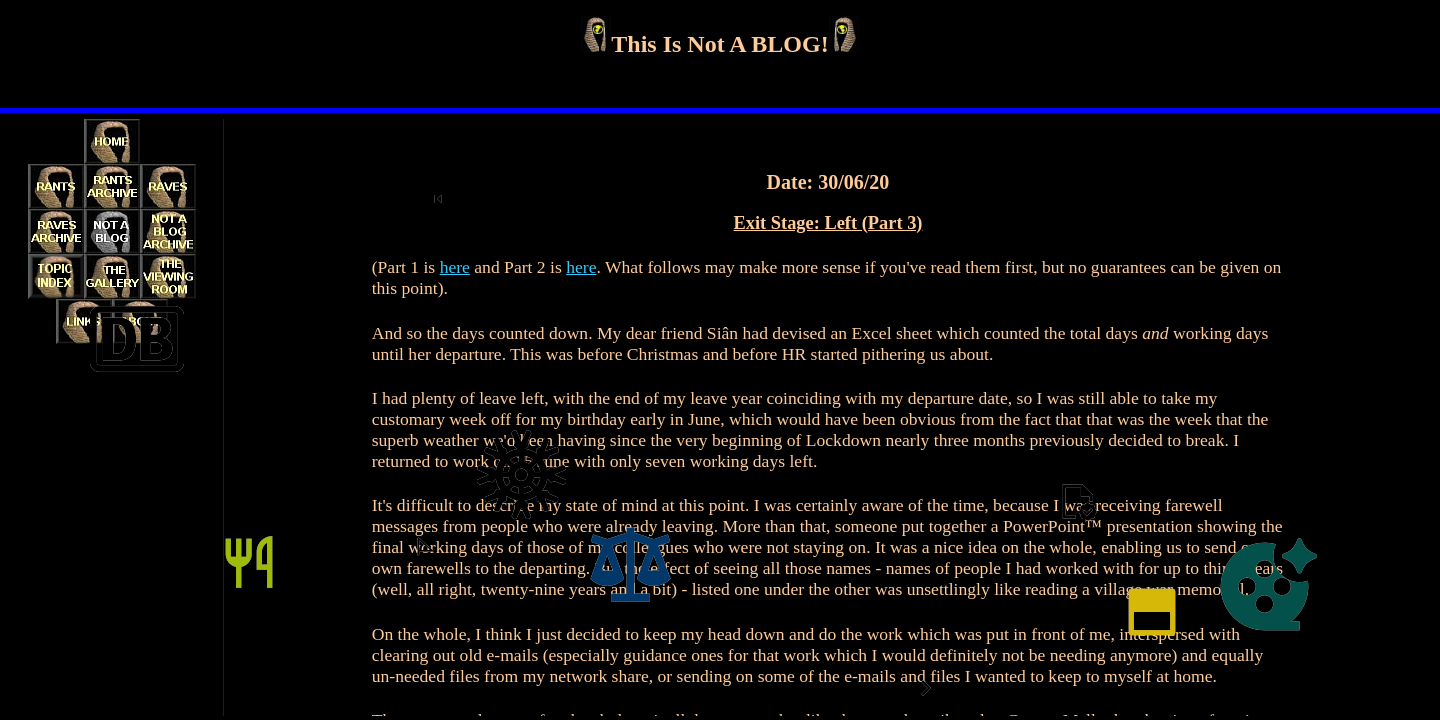 The height and width of the screenshot is (720, 1440). What do you see at coordinates (1077, 501) in the screenshot?
I see `view verified contract document` at bounding box center [1077, 501].